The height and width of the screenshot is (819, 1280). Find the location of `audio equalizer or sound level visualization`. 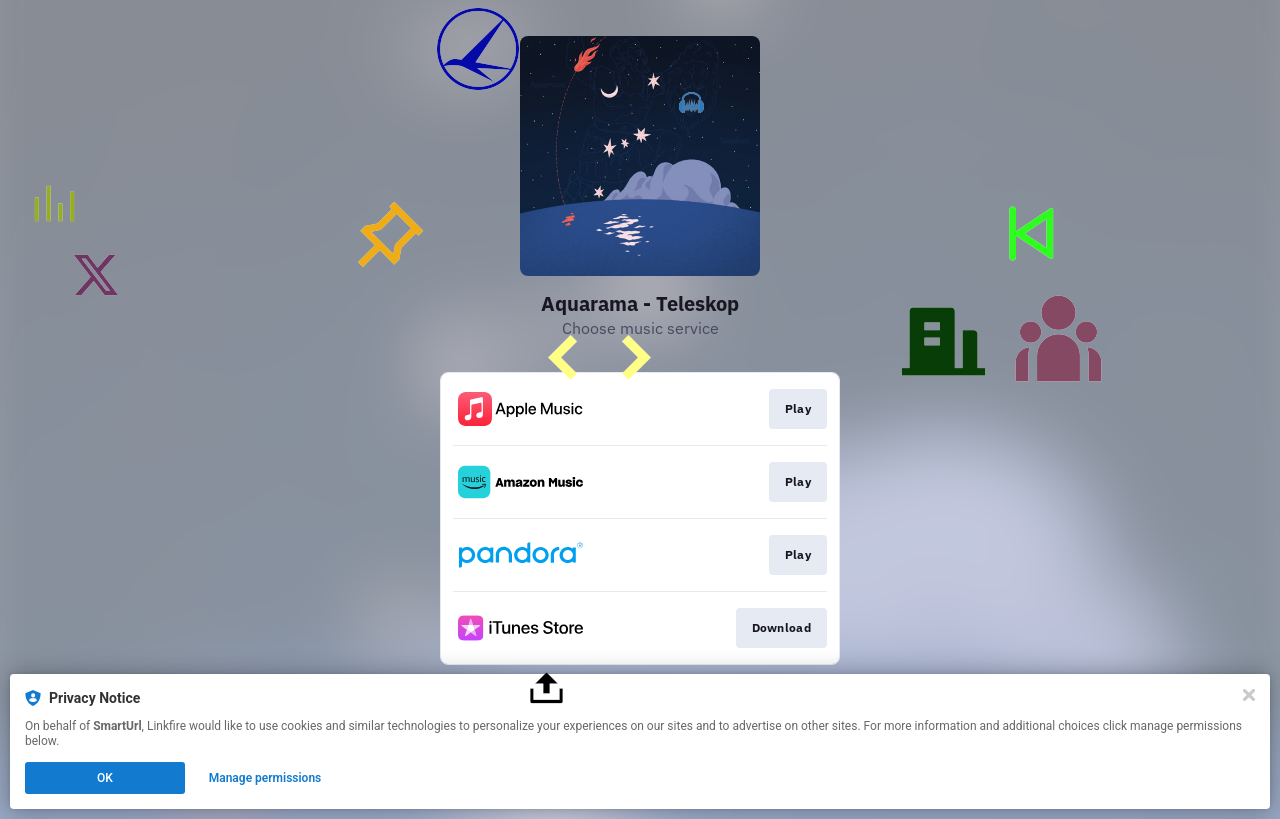

audio equalizer or sound level visualization is located at coordinates (54, 203).